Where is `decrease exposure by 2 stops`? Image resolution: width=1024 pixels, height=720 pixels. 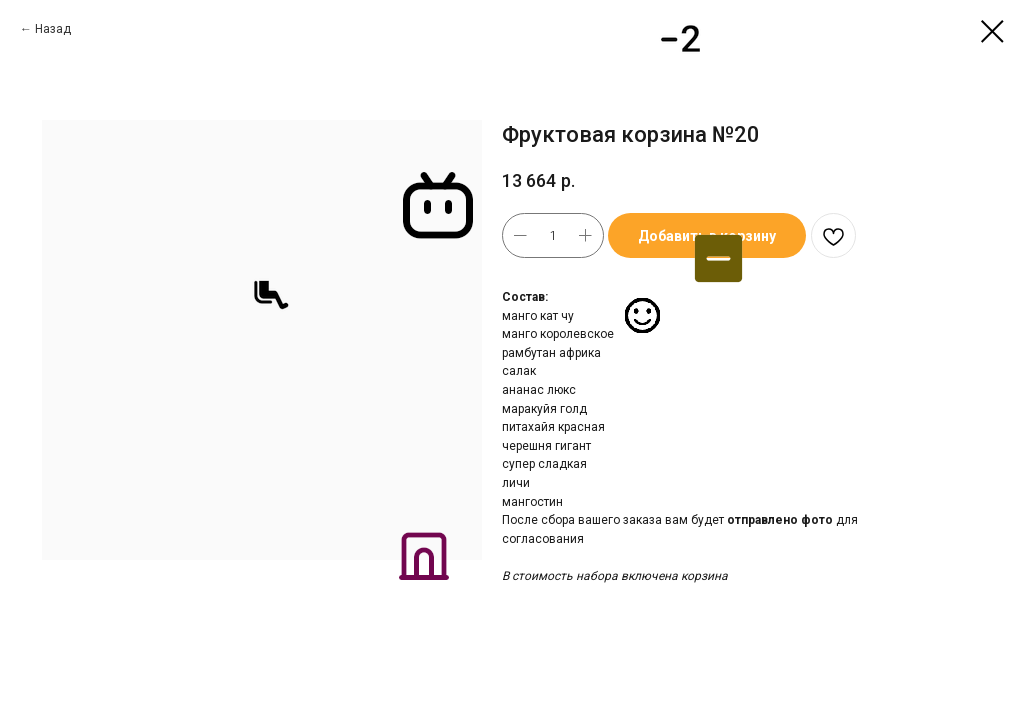
decrease exposure by 2 stops is located at coordinates (681, 39).